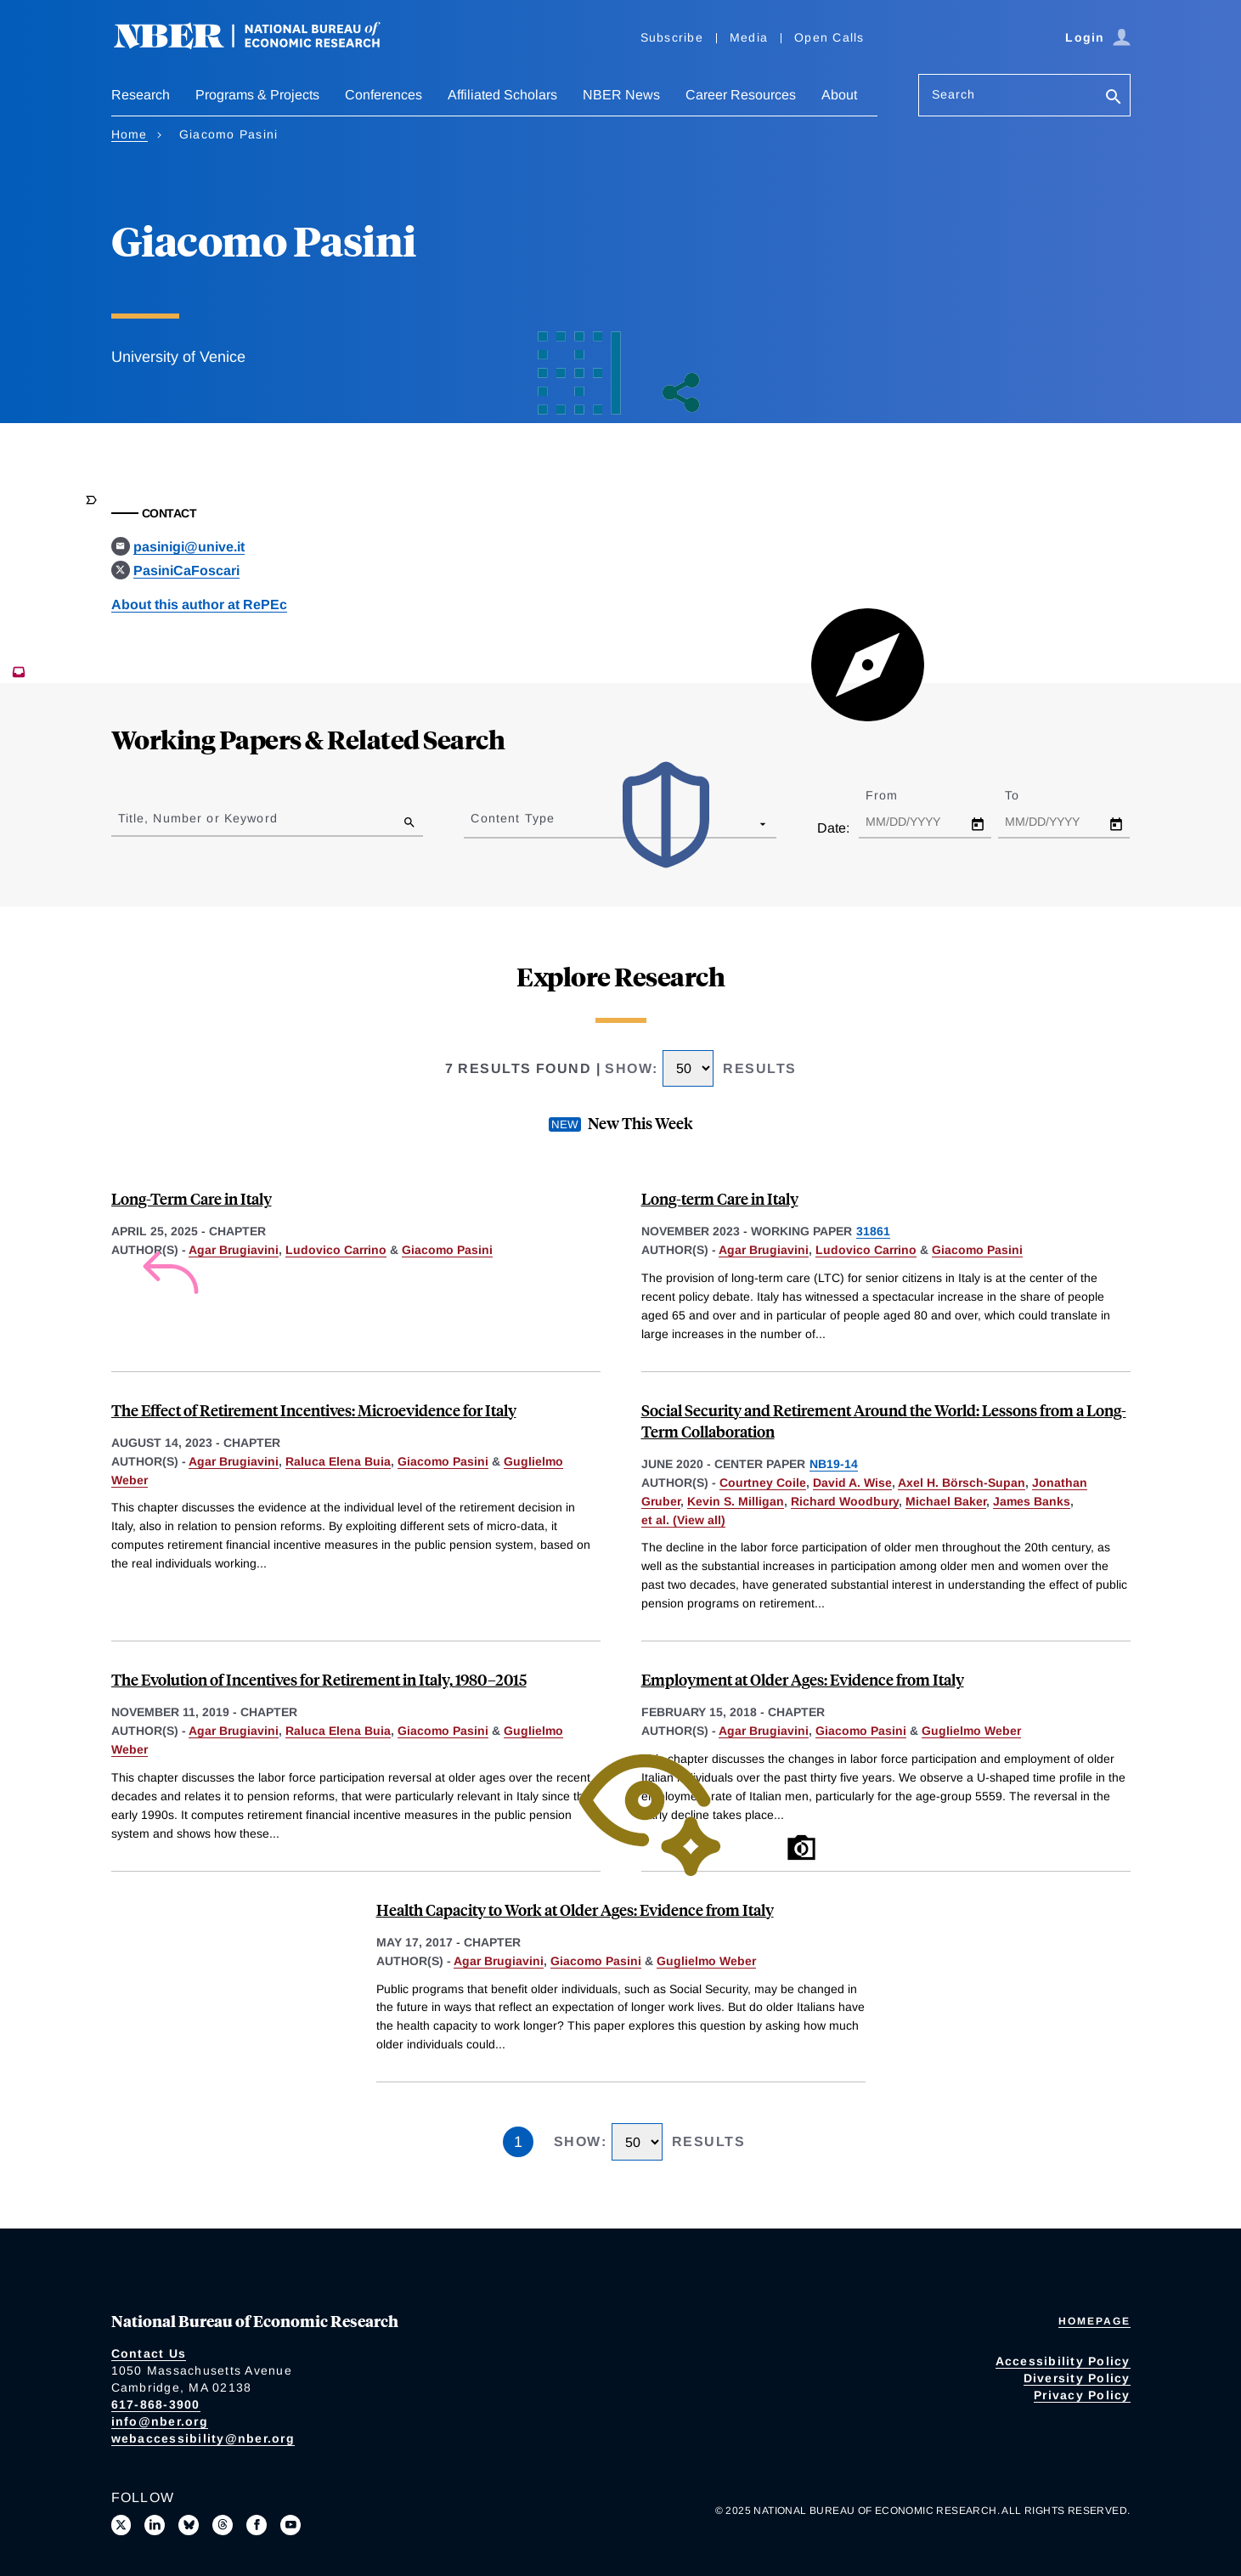 The width and height of the screenshot is (1241, 2576). Describe the element at coordinates (801, 1847) in the screenshot. I see `apply black and white filter to photo` at that location.